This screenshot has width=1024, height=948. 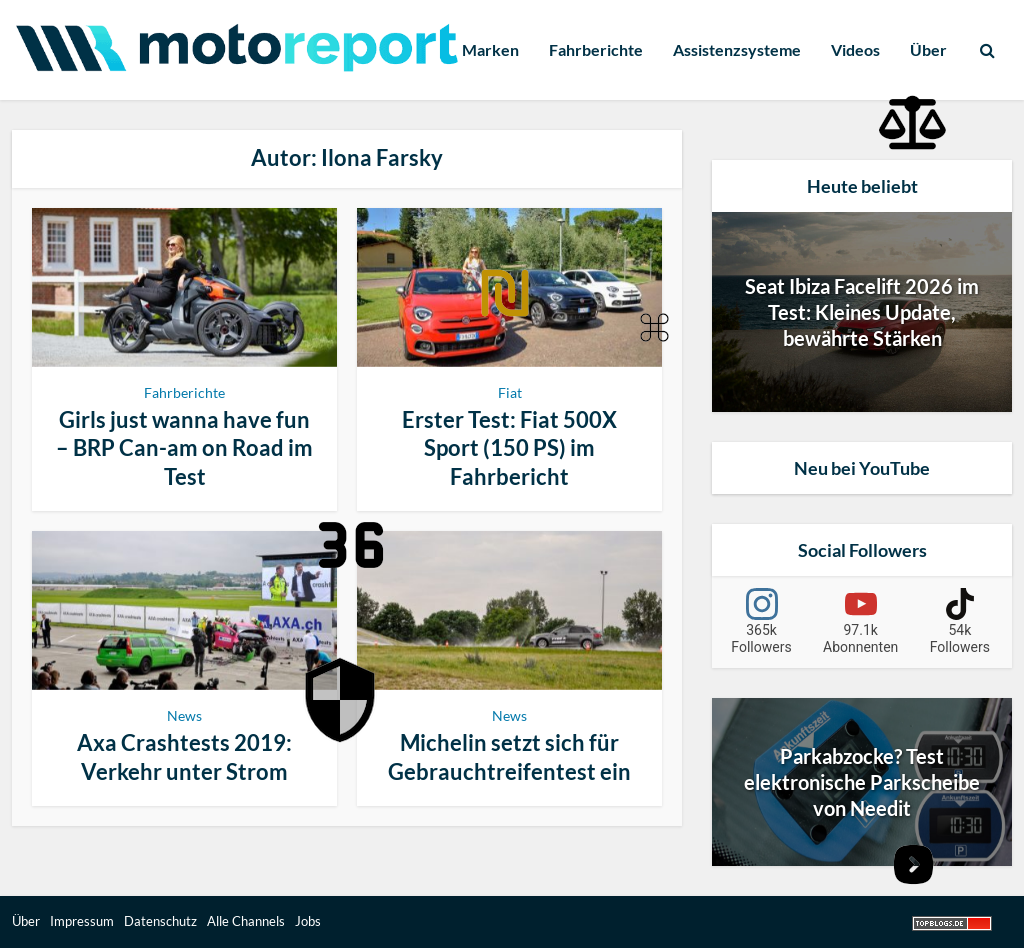 I want to click on go to next item or step, so click(x=913, y=864).